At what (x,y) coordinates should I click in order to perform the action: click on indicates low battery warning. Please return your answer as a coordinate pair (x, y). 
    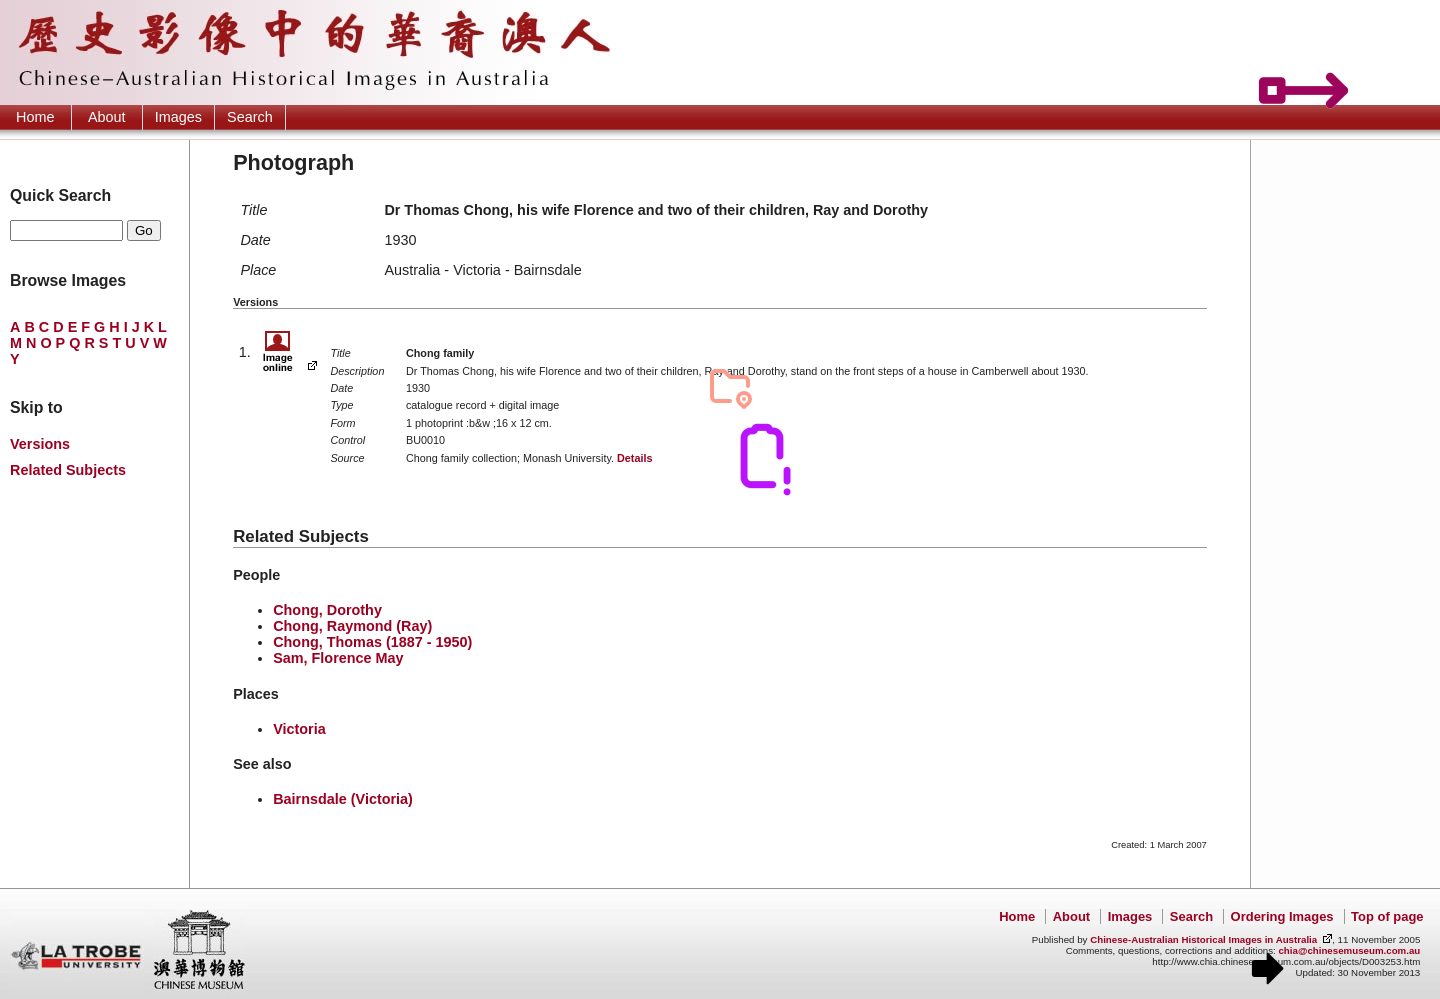
    Looking at the image, I should click on (762, 456).